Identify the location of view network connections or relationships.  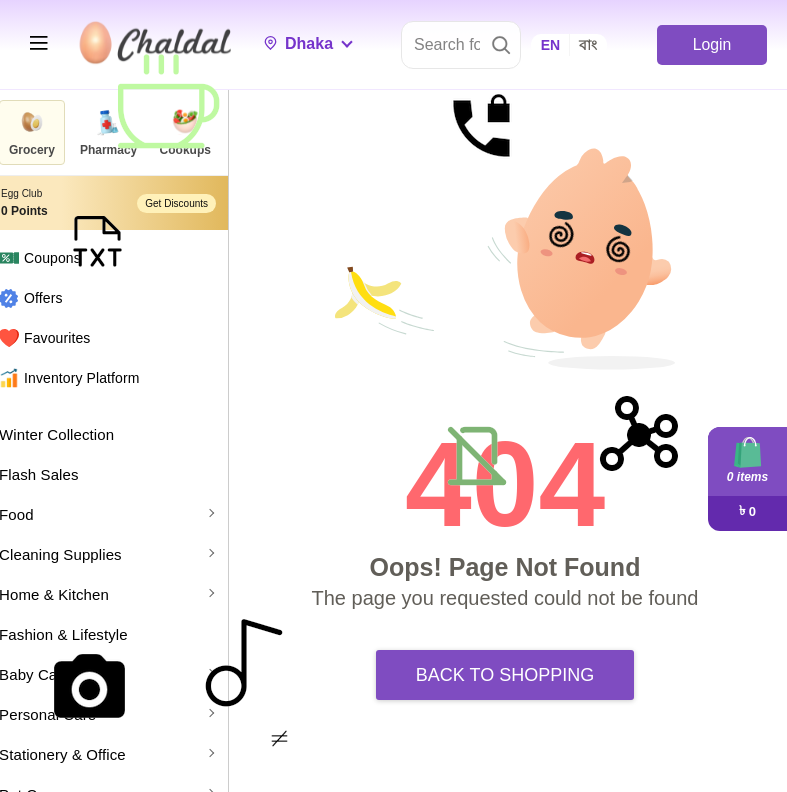
(639, 435).